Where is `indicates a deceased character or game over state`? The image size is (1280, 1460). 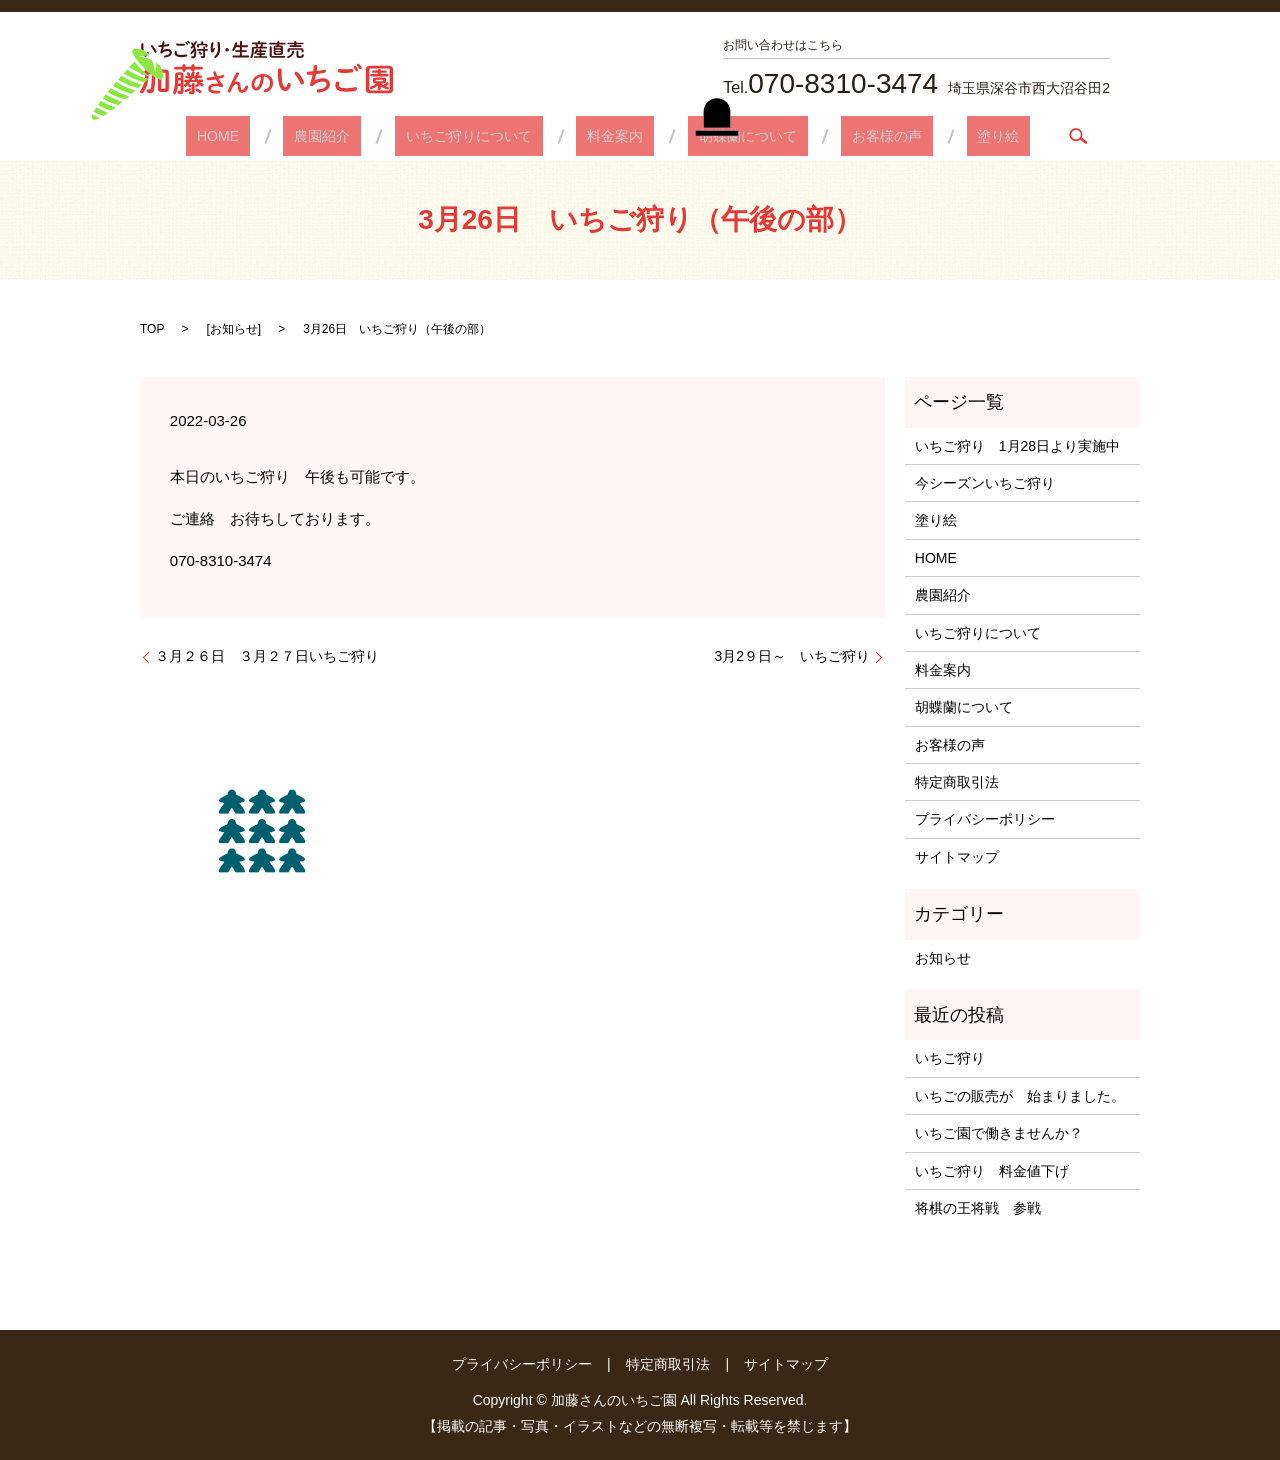 indicates a deceased character or game over state is located at coordinates (717, 117).